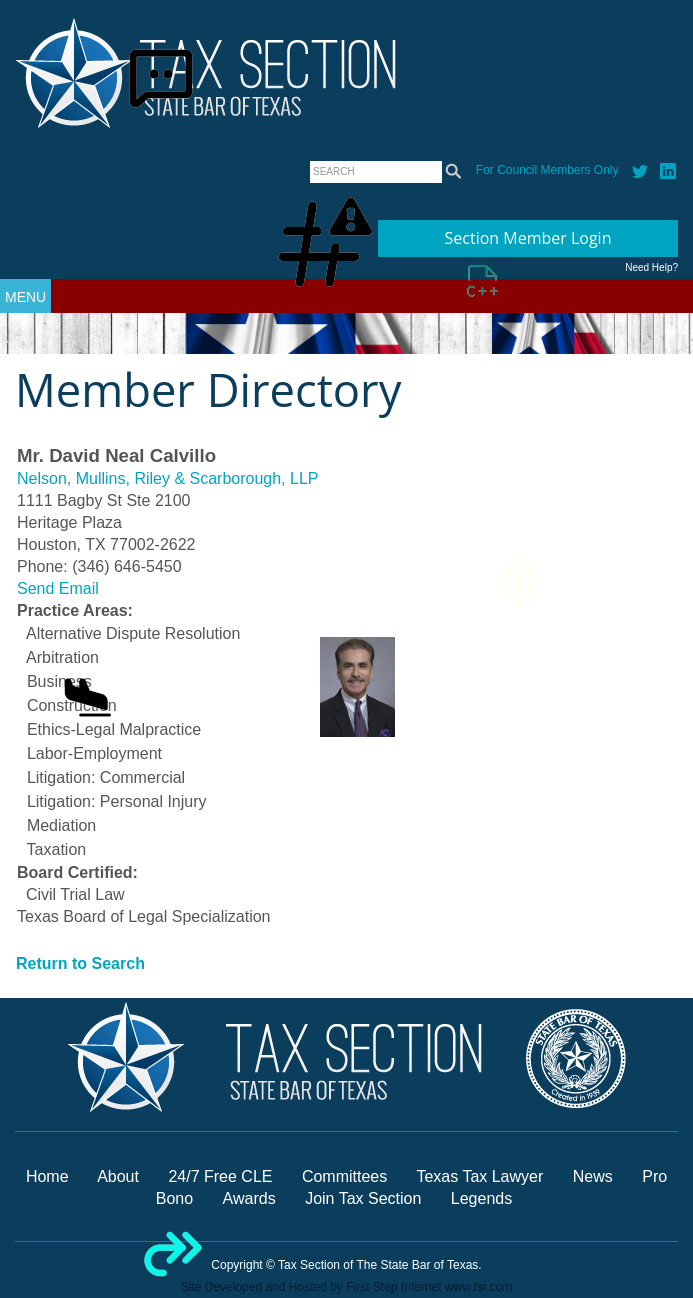  Describe the element at coordinates (161, 74) in the screenshot. I see `open chat or messaging` at that location.